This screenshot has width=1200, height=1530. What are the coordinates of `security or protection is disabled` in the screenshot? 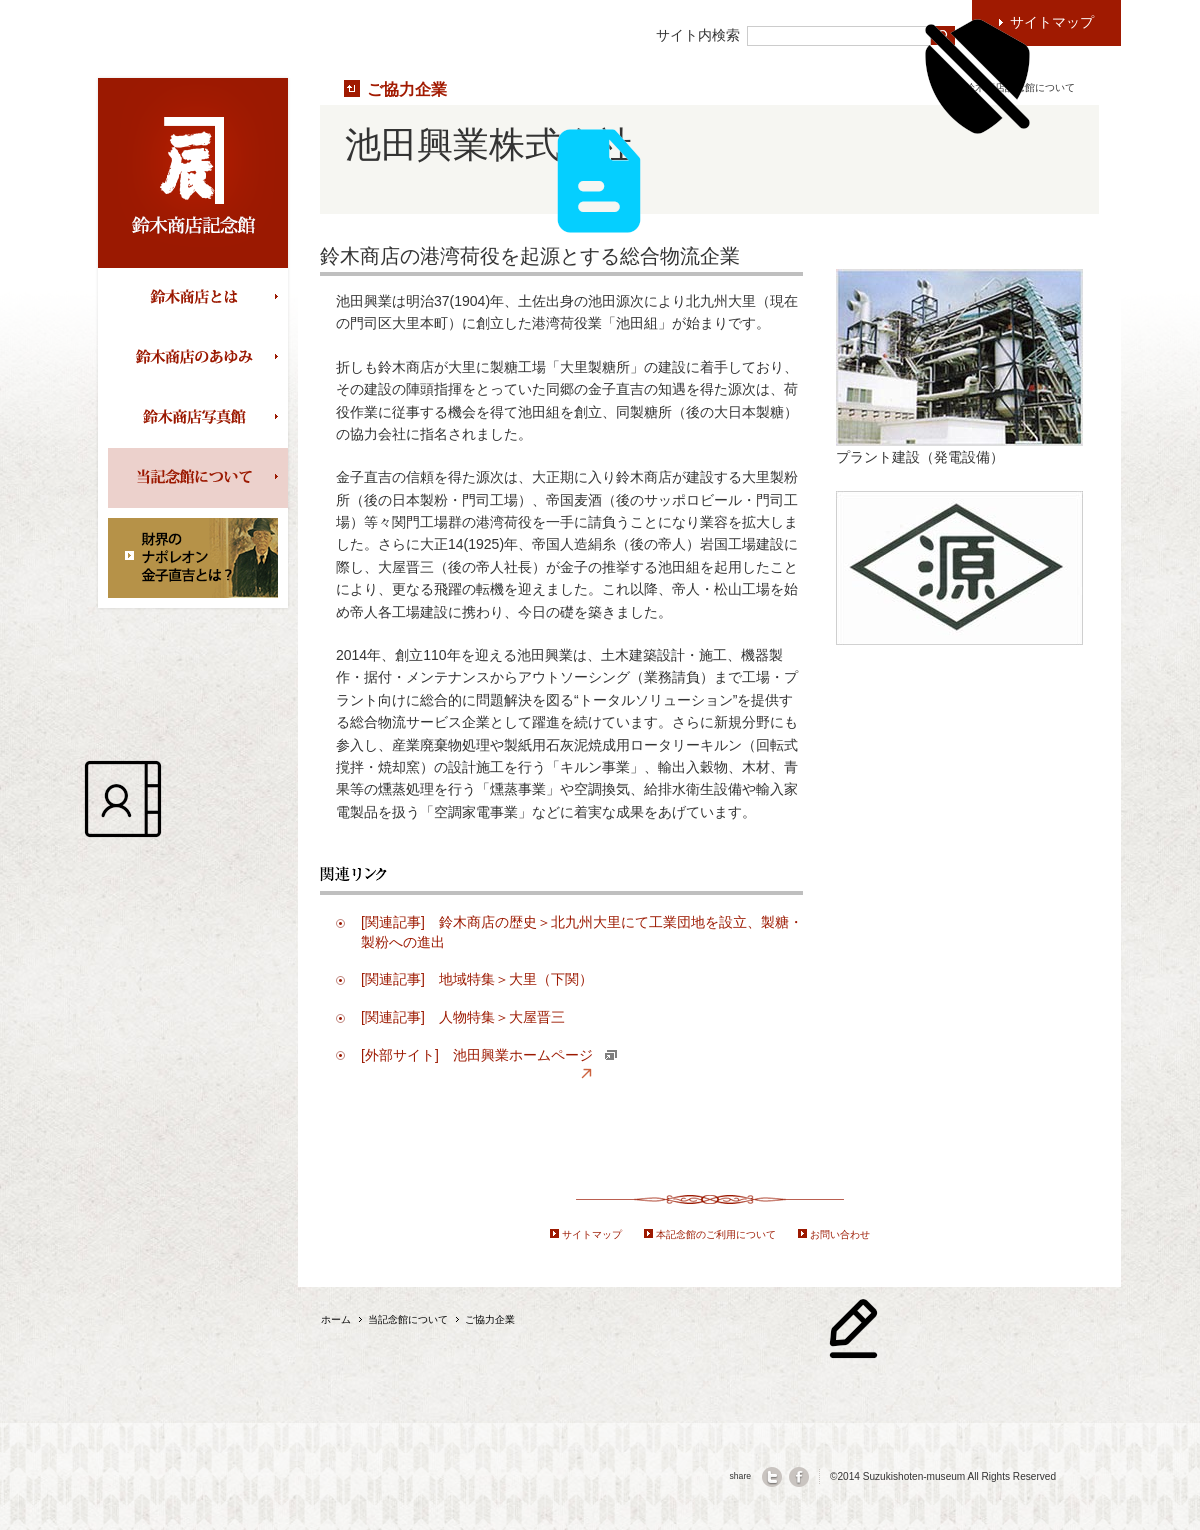 It's located at (977, 76).